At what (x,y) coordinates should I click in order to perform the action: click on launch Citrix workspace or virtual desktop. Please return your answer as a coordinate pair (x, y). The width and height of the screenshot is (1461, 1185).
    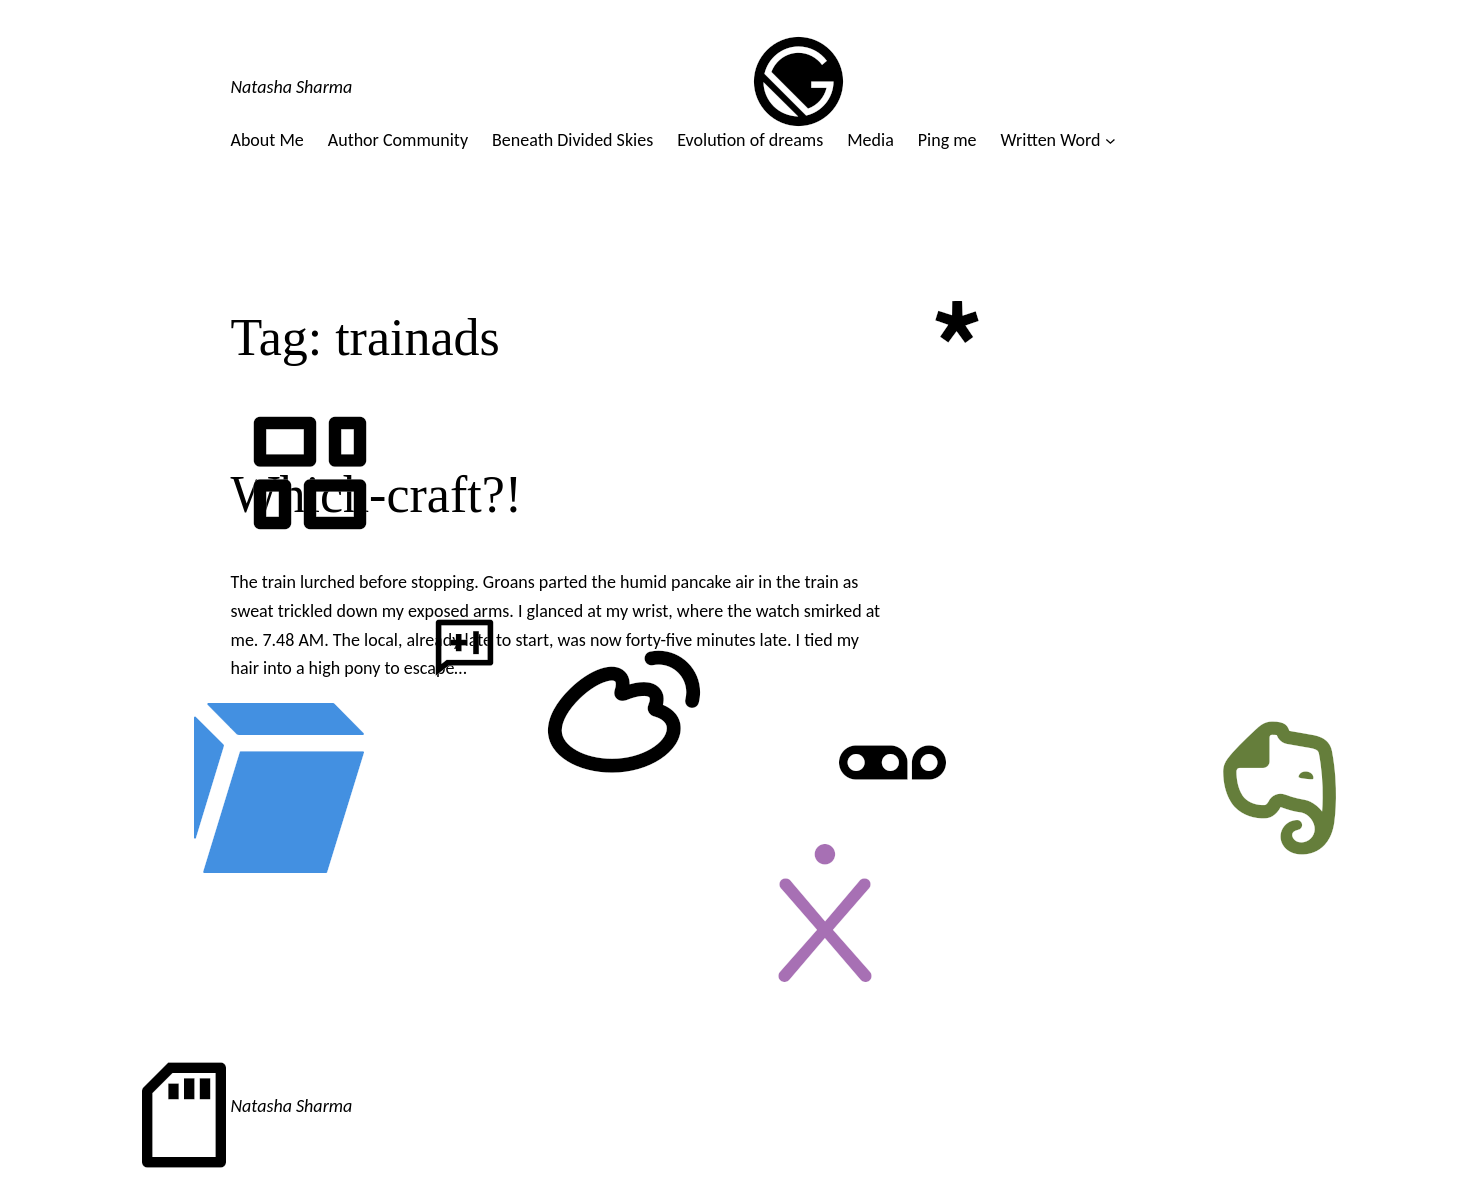
    Looking at the image, I should click on (825, 913).